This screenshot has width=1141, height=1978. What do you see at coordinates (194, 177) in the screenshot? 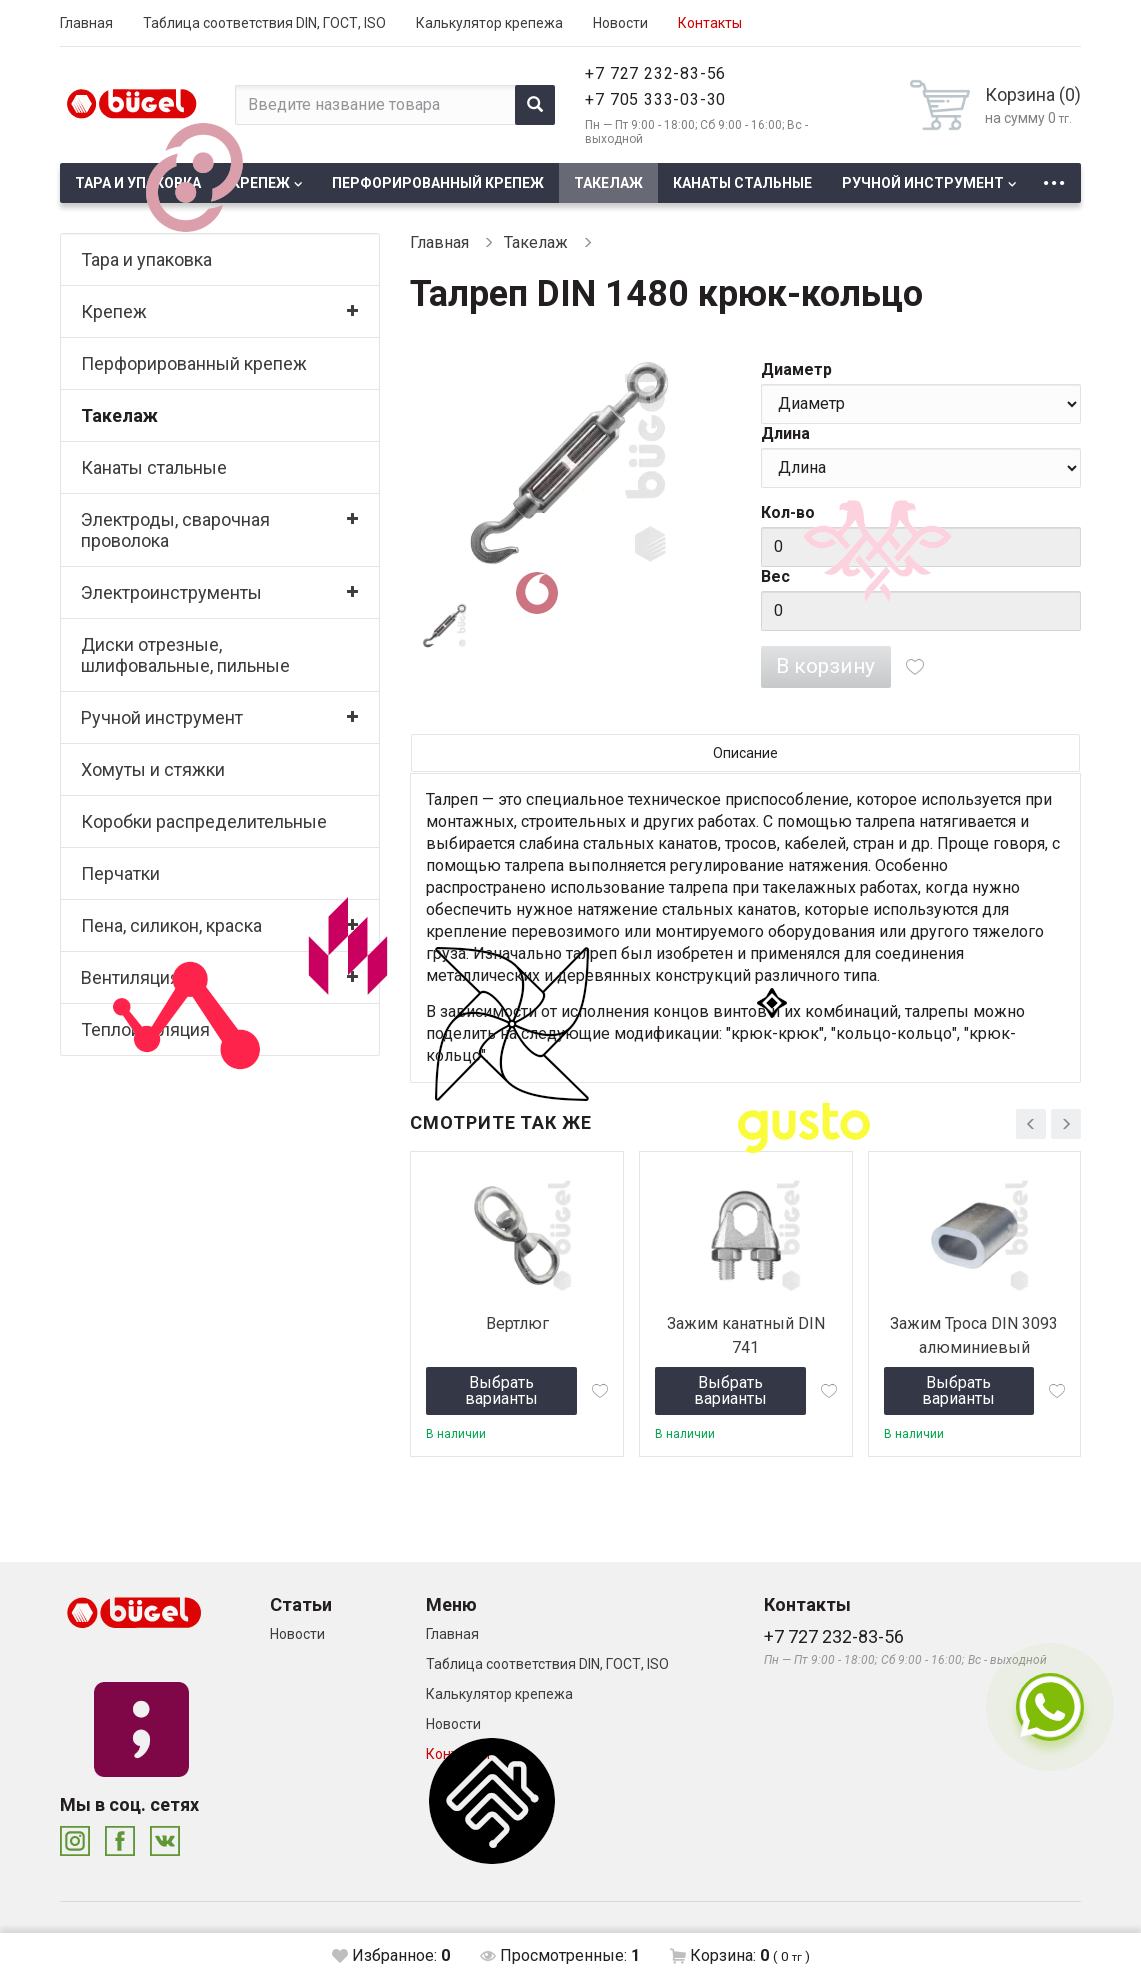
I see `tauri framework logo` at bounding box center [194, 177].